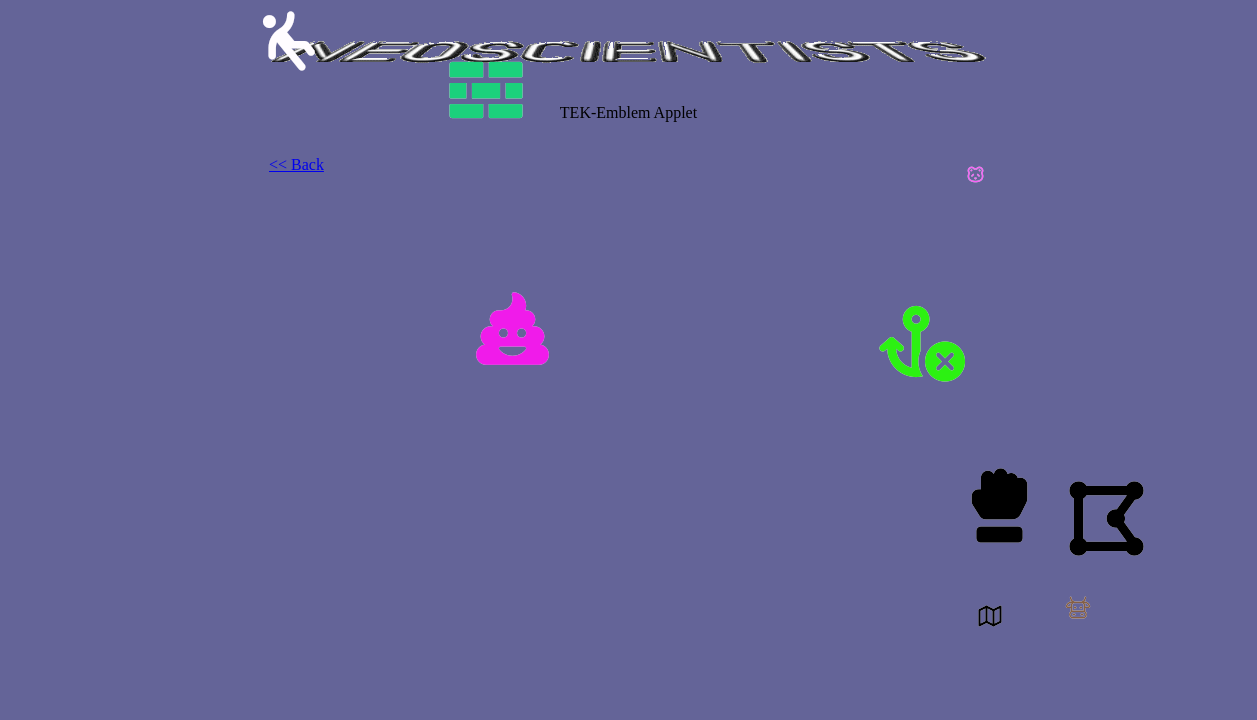 The width and height of the screenshot is (1257, 720). Describe the element at coordinates (975, 174) in the screenshot. I see `access panda or animal-themed content` at that location.